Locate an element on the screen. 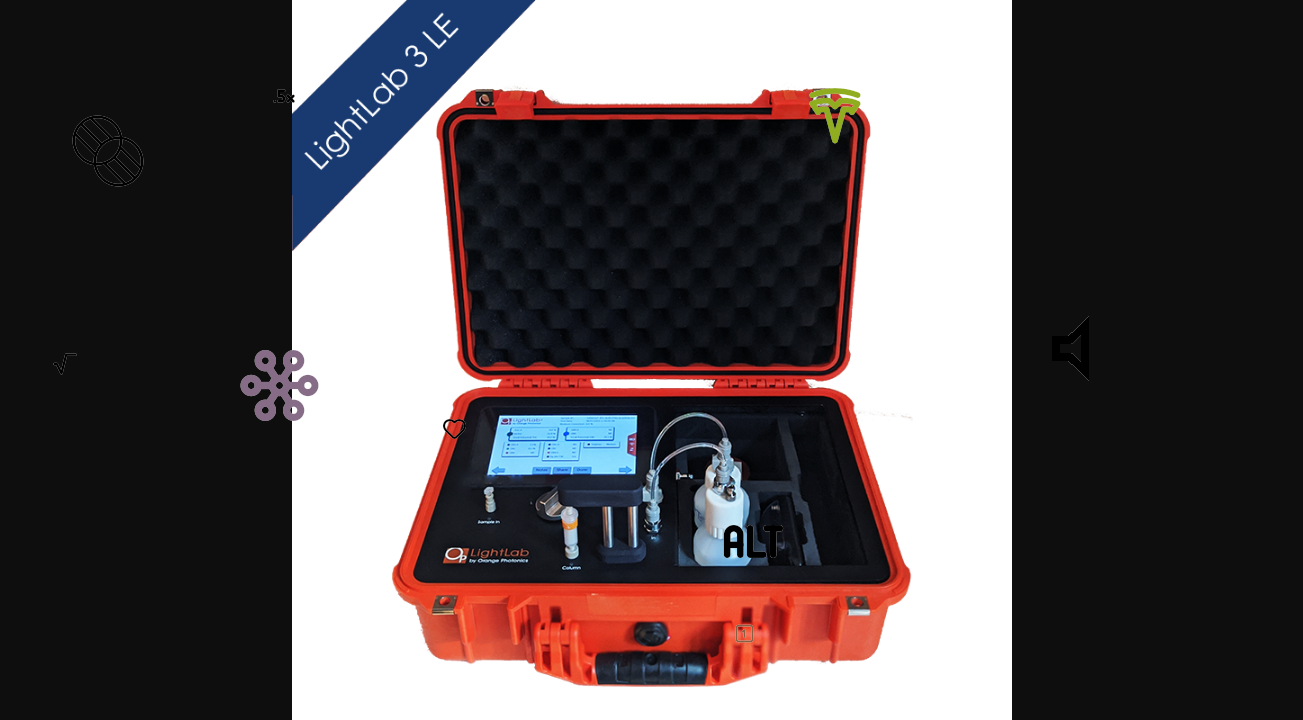  Tesla brand logo is located at coordinates (835, 115).